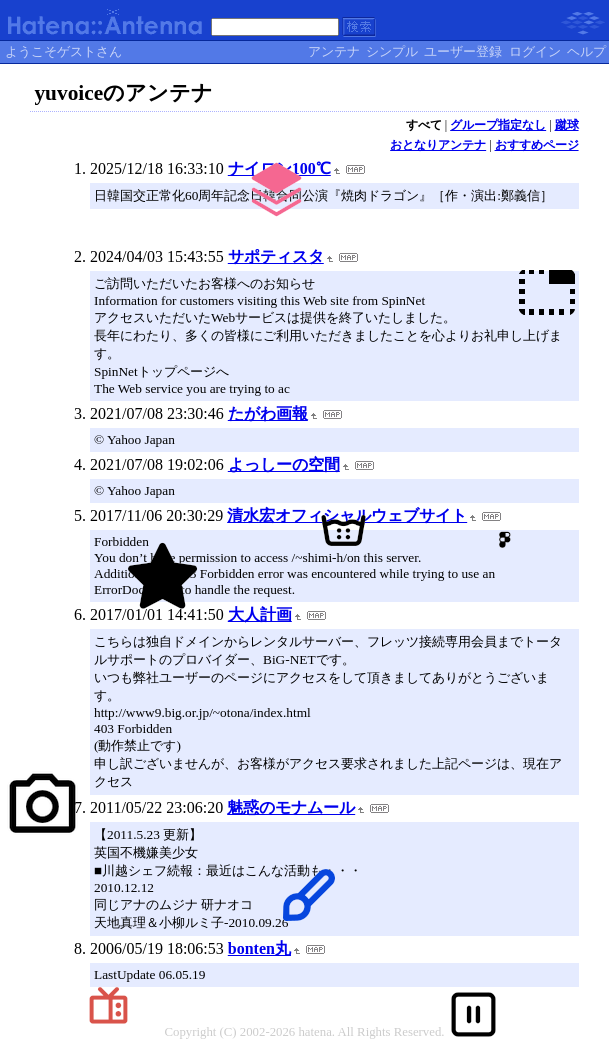 The width and height of the screenshot is (609, 1045). Describe the element at coordinates (309, 895) in the screenshot. I see `access drawing or painting tools` at that location.